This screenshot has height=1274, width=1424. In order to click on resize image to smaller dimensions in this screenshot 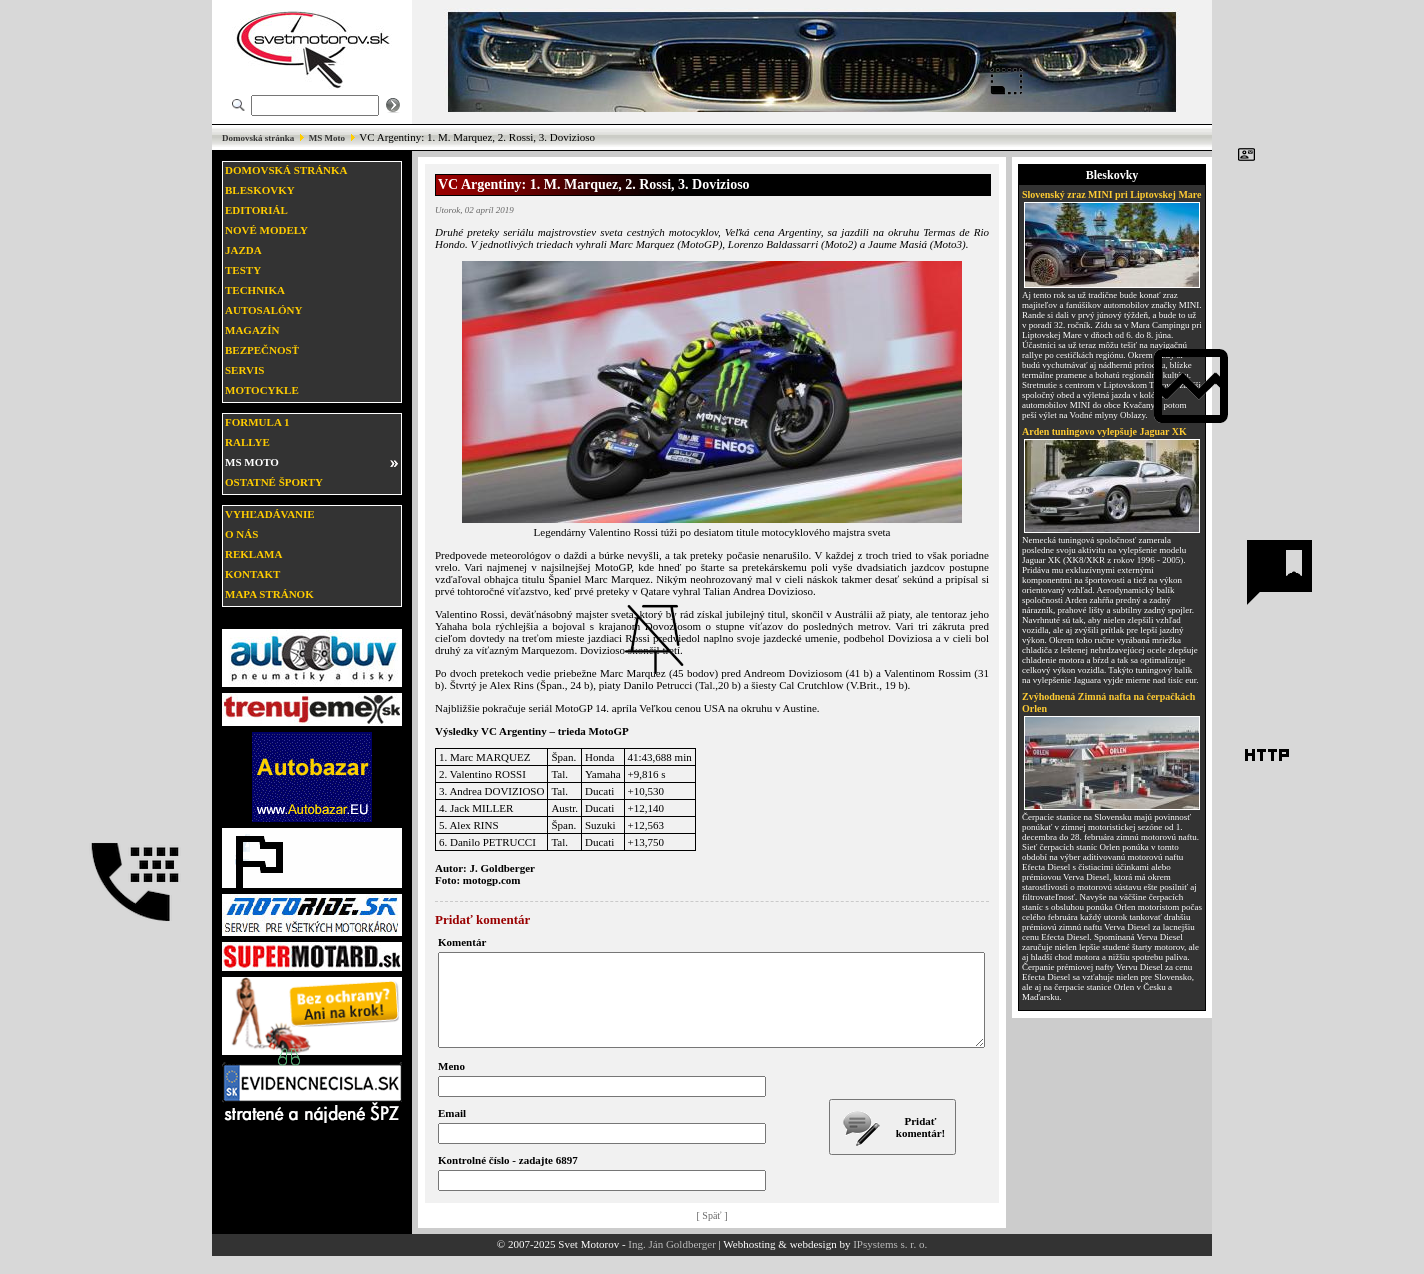, I will do `click(1006, 81)`.